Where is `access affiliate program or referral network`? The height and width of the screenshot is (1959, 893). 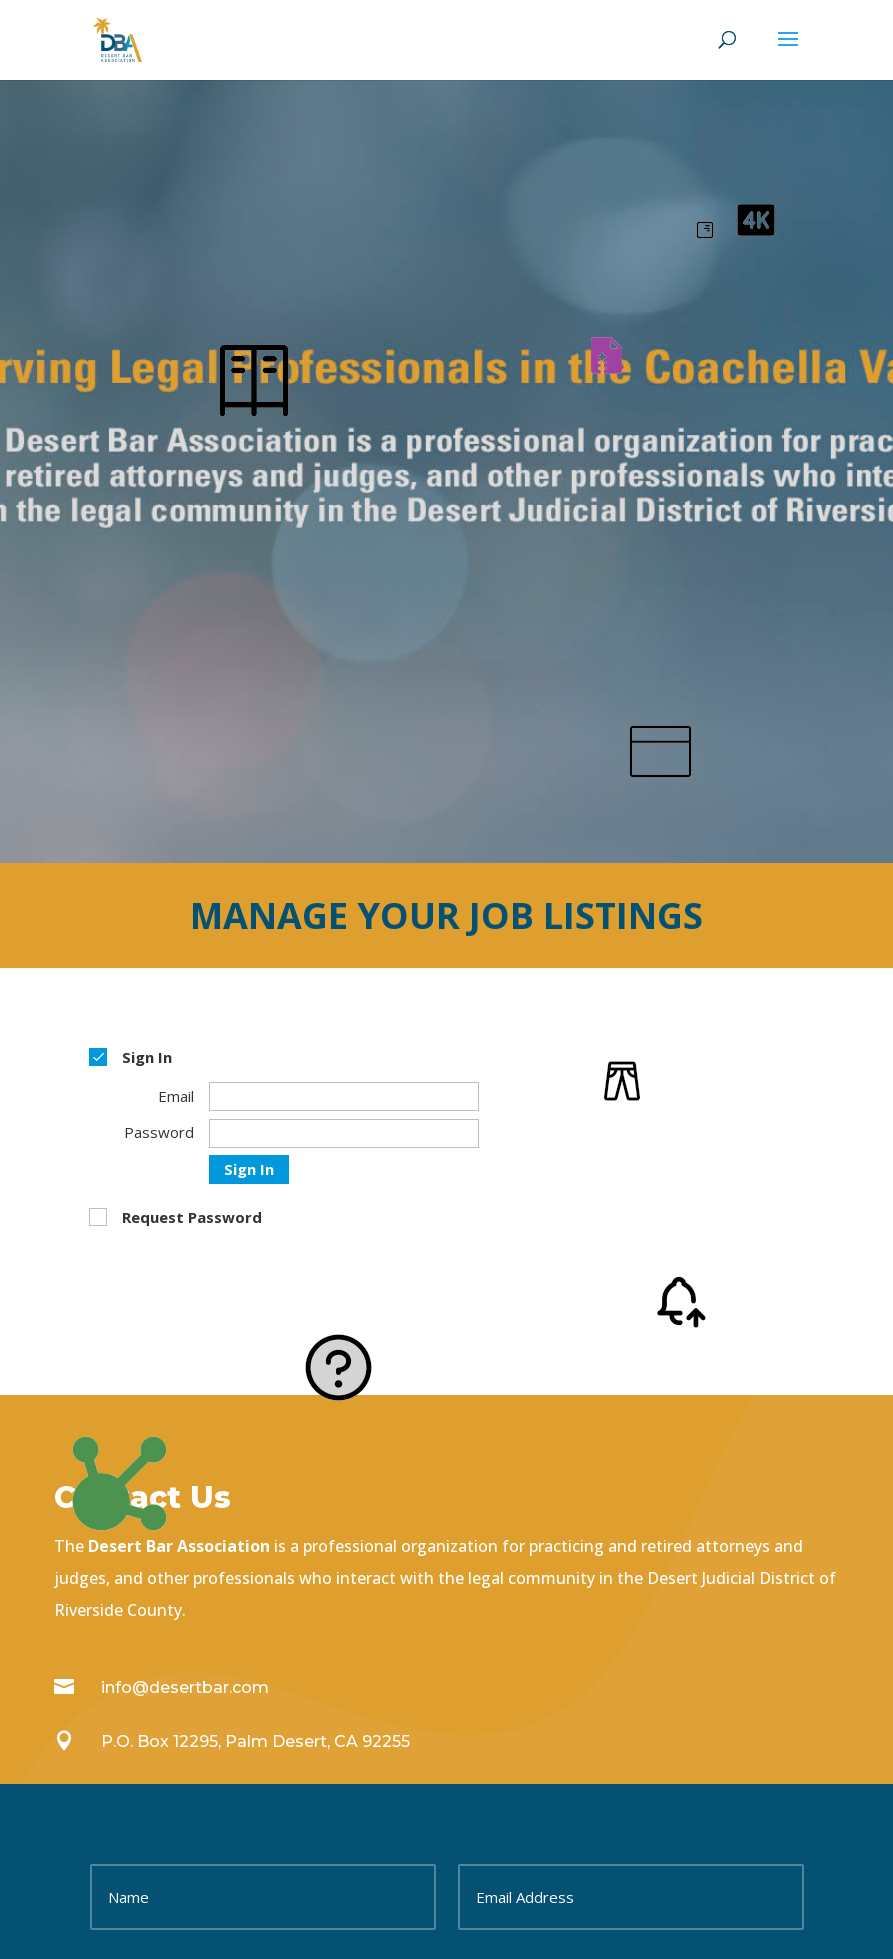 access affiliate program or referral network is located at coordinates (119, 1483).